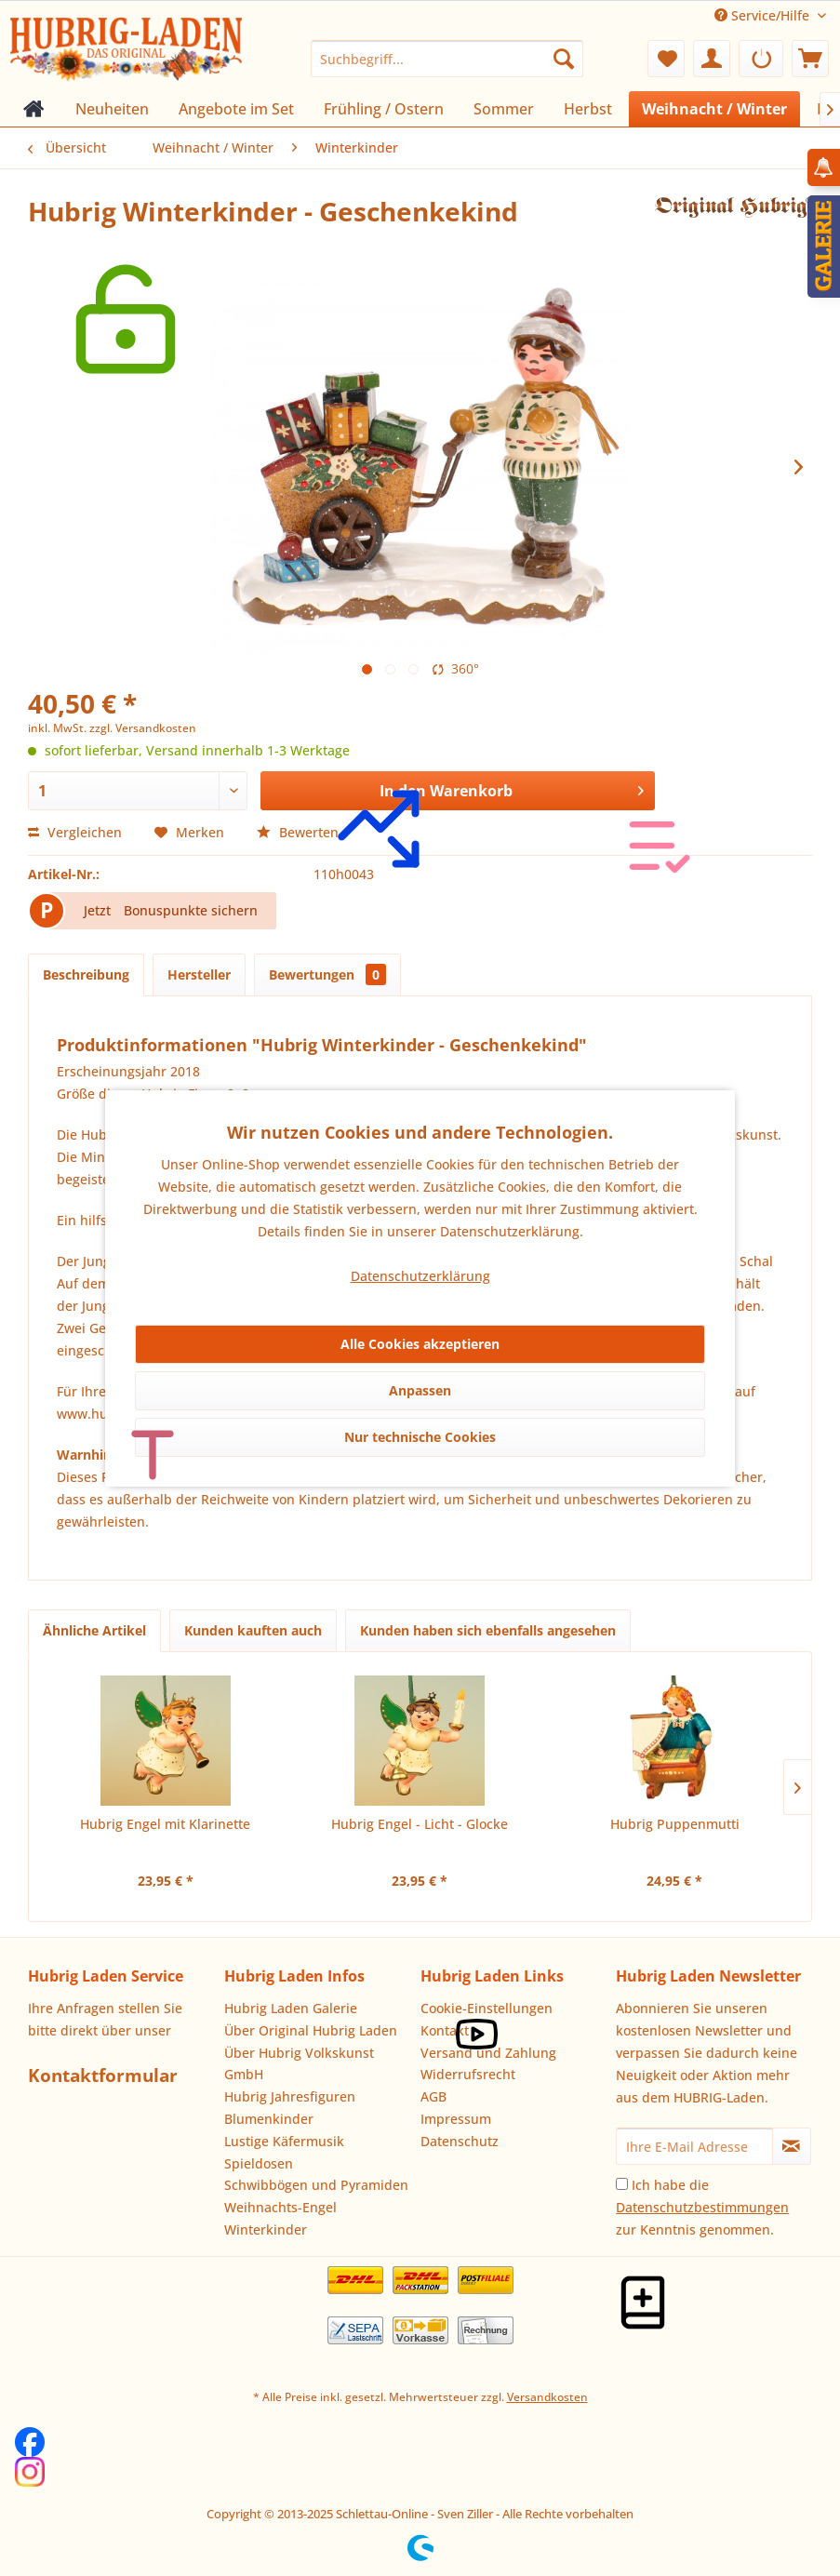  I want to click on text formatting or typography options, so click(153, 1455).